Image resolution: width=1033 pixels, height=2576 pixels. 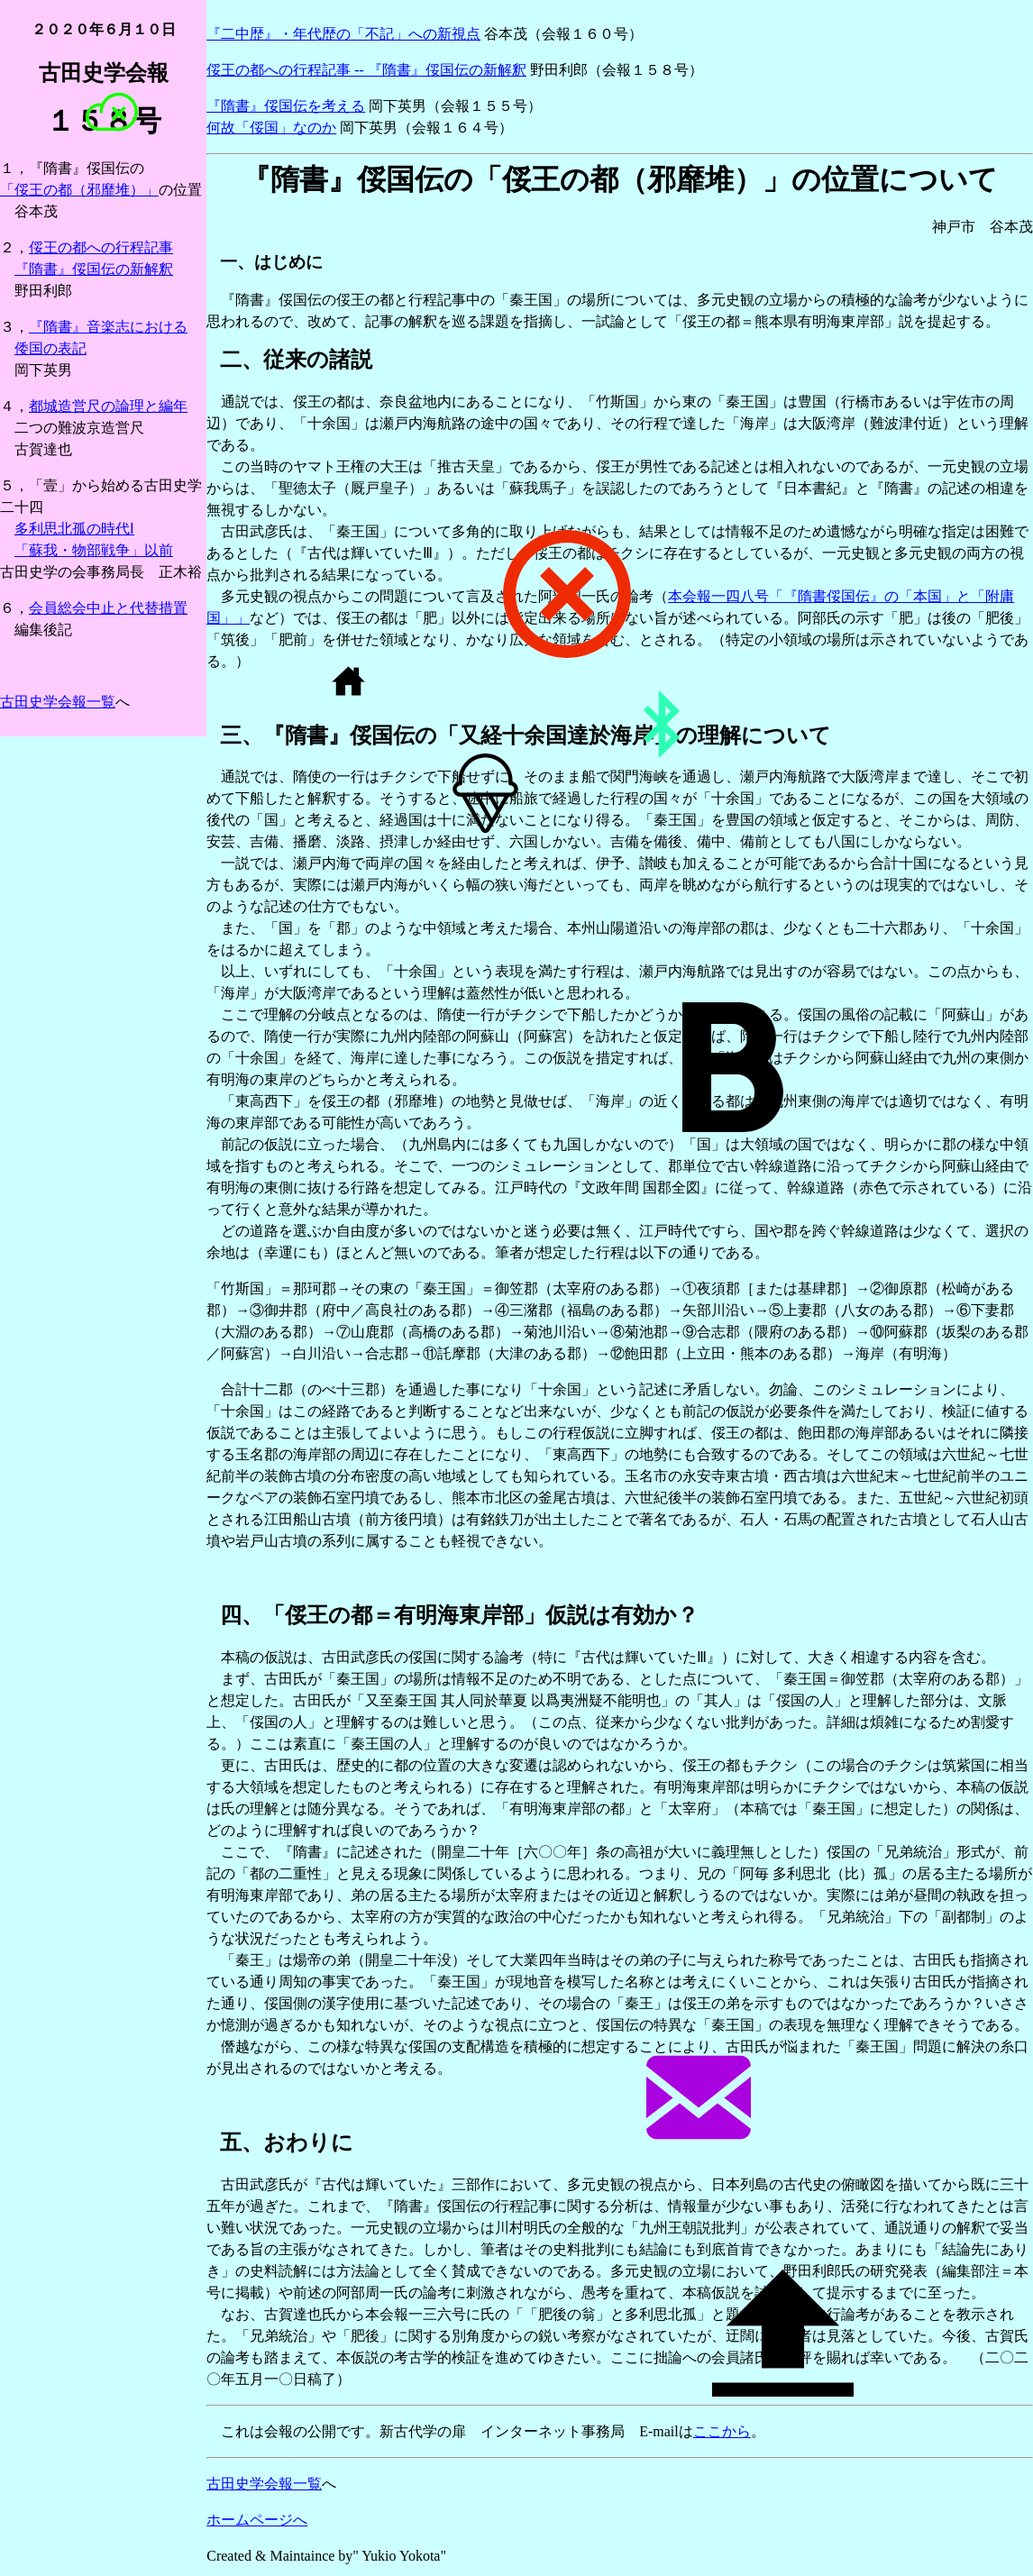 What do you see at coordinates (662, 724) in the screenshot?
I see `toggle bluetooth connectivity on or off` at bounding box center [662, 724].